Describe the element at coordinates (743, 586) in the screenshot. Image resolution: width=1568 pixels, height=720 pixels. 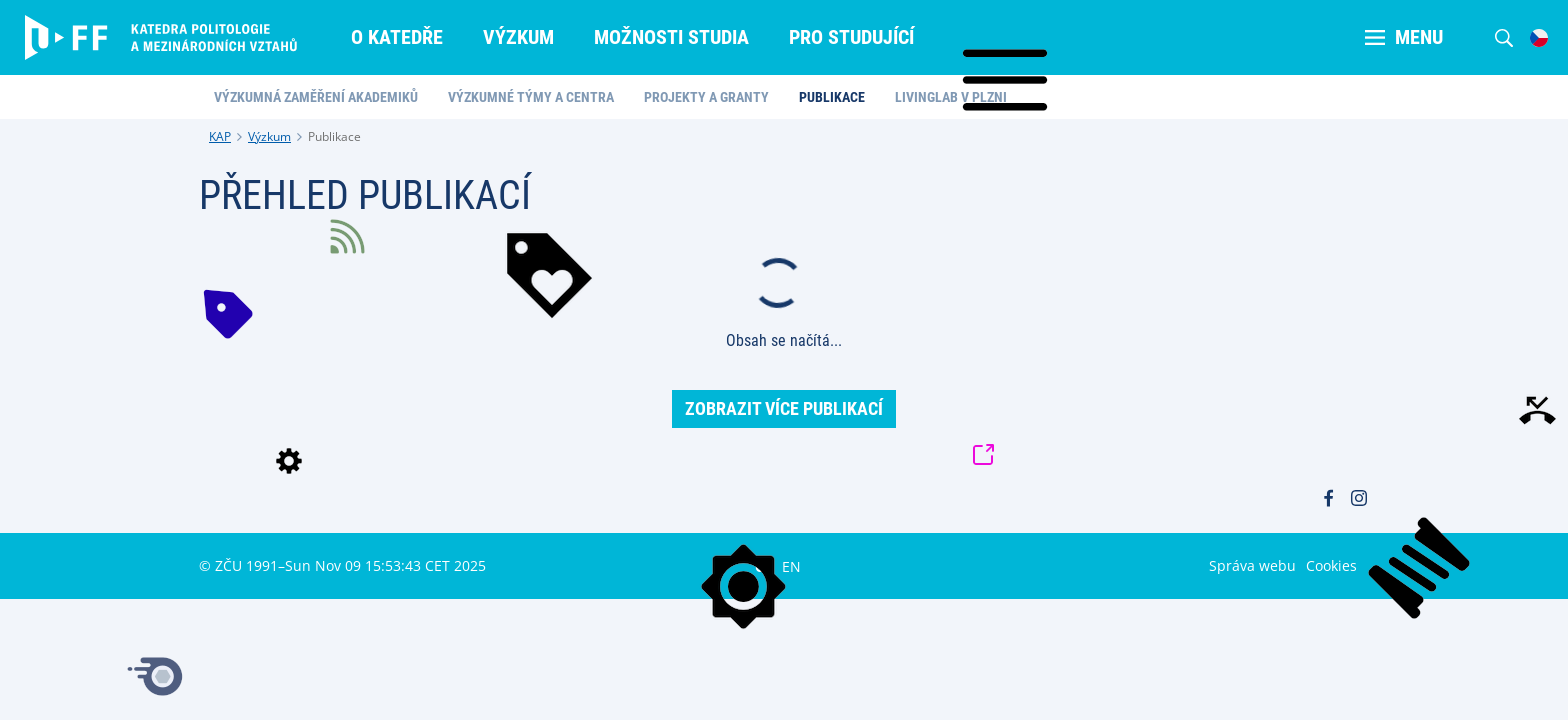
I see `adjust screen brightness settings` at that location.